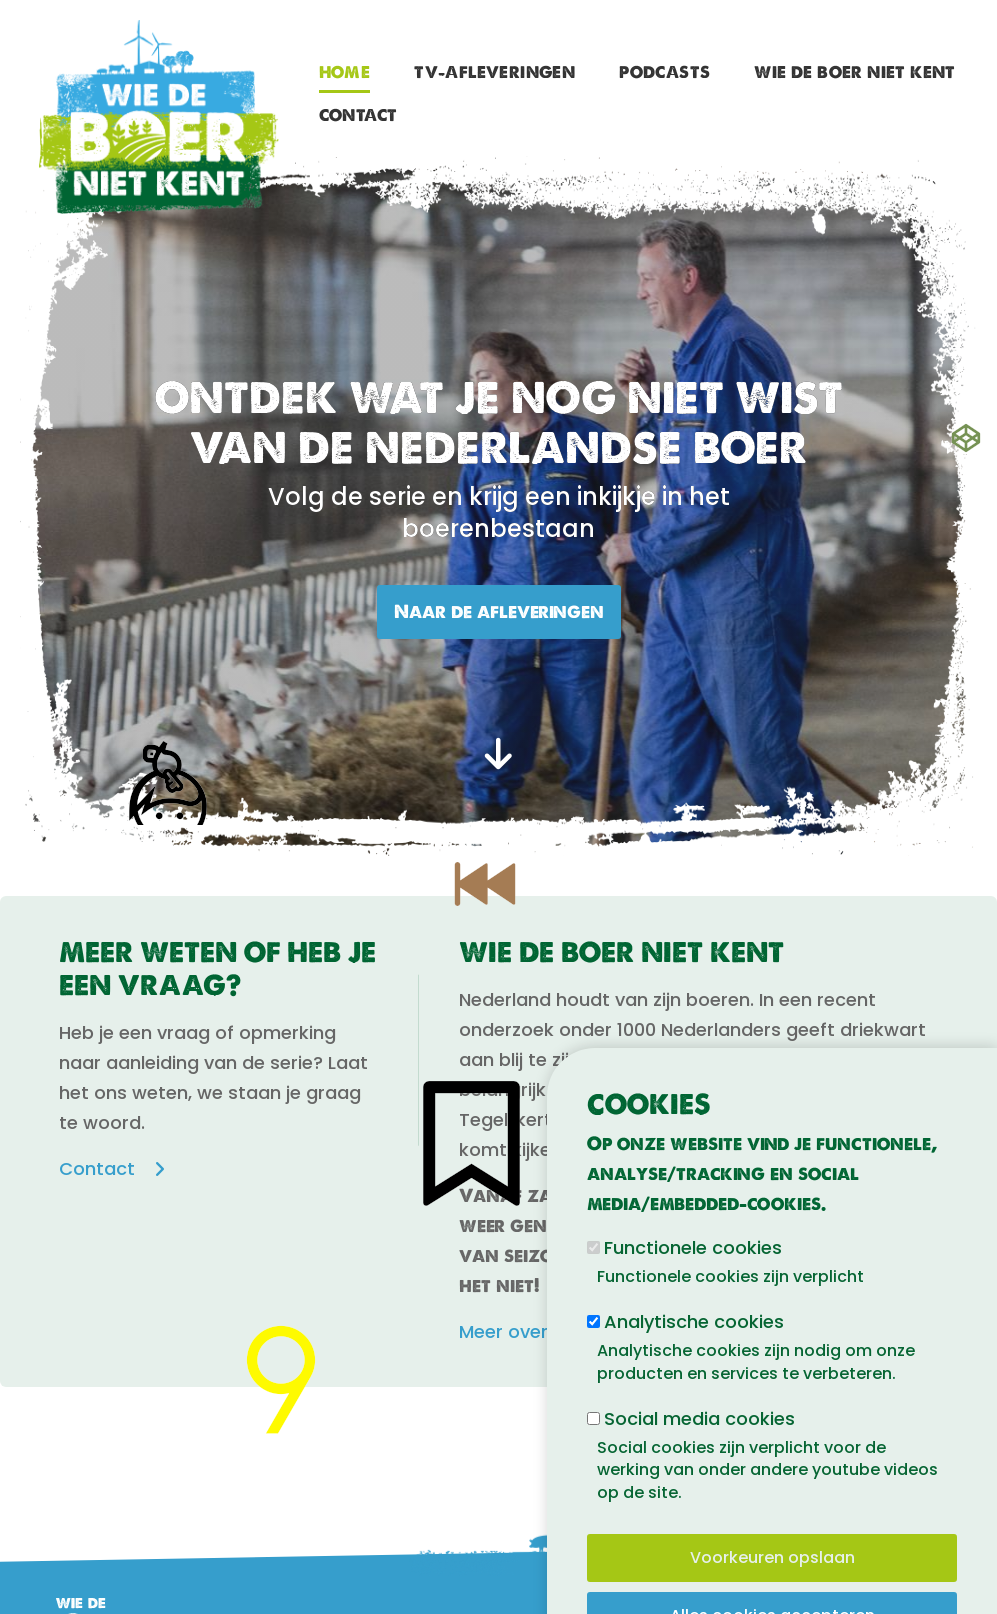  Describe the element at coordinates (471, 1141) in the screenshot. I see `save this item for later` at that location.